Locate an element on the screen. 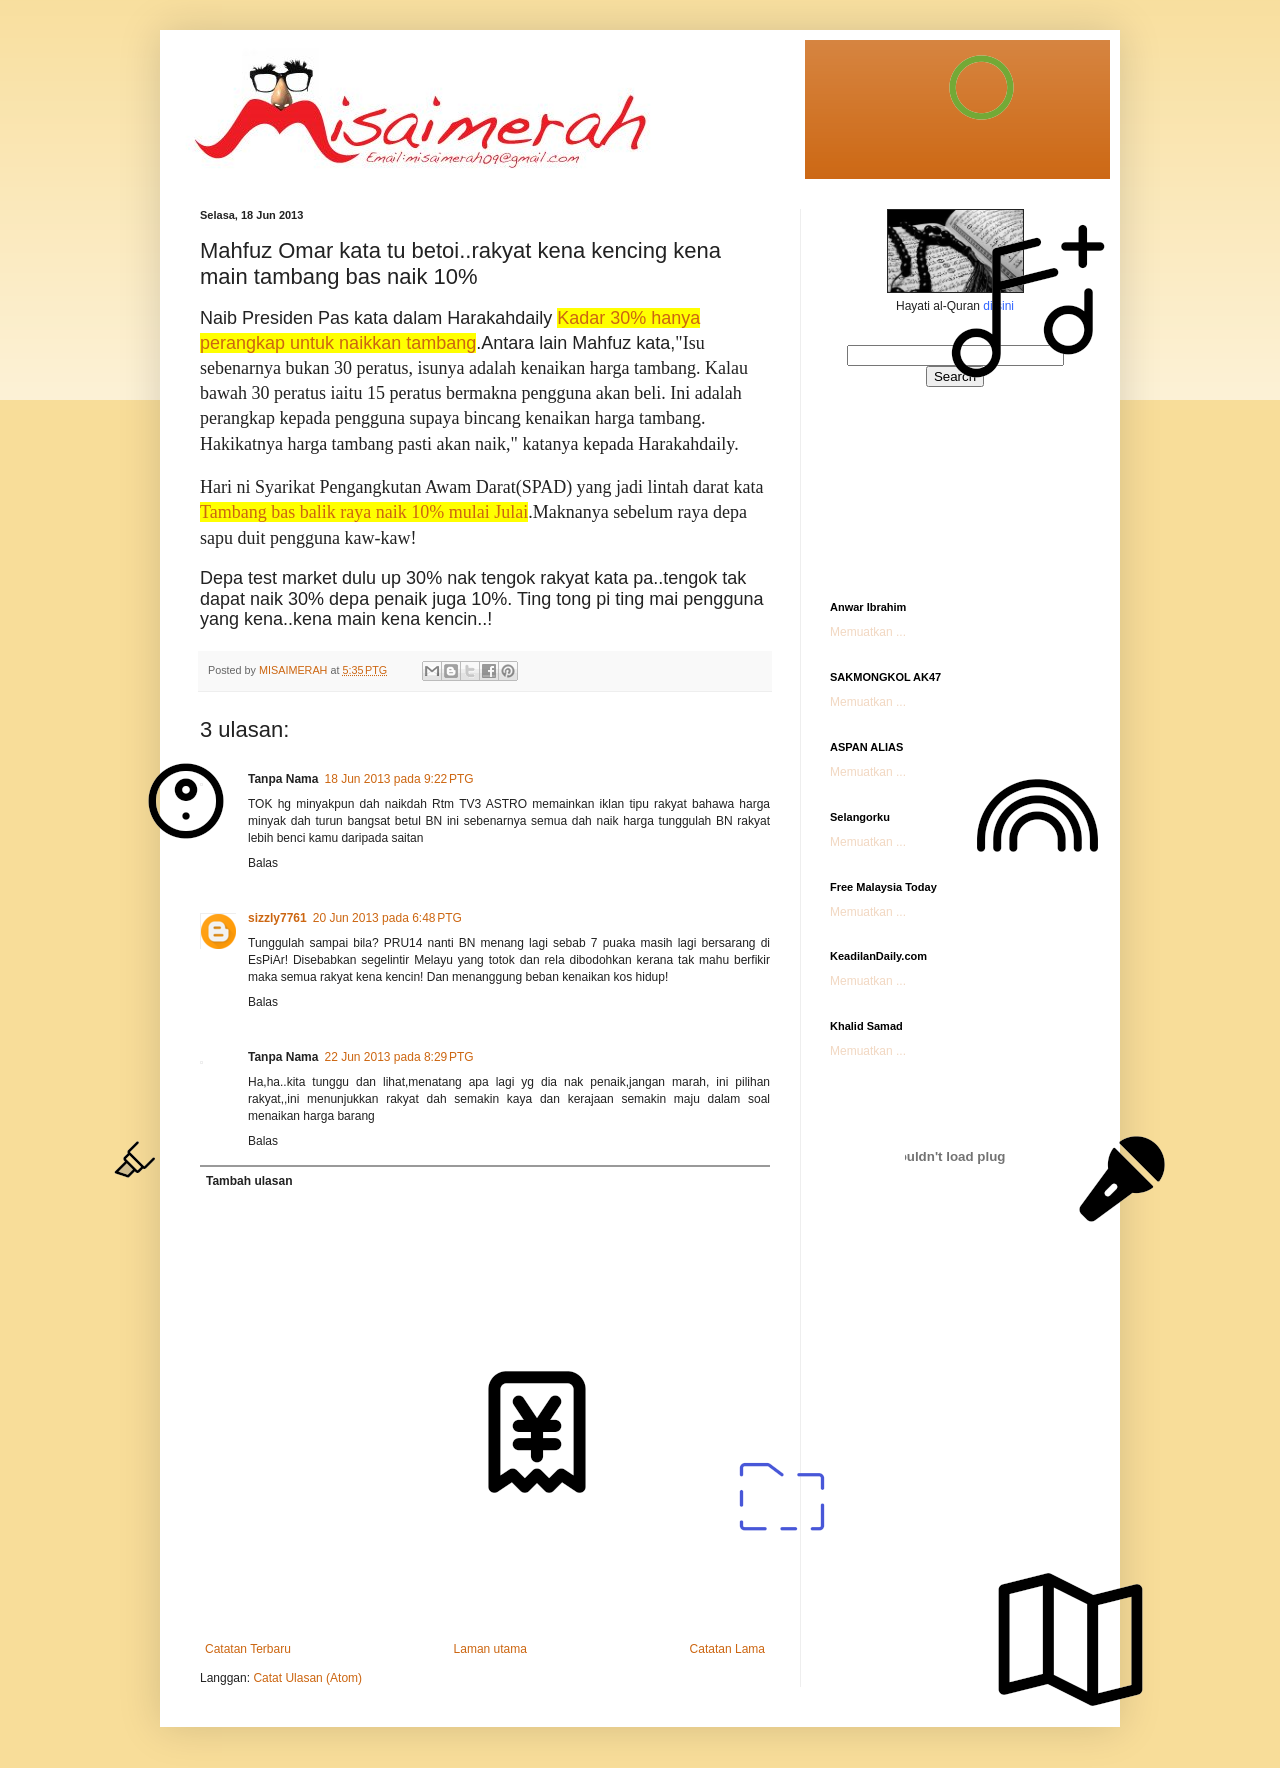  access vacuum or cleaning device controls is located at coordinates (186, 801).